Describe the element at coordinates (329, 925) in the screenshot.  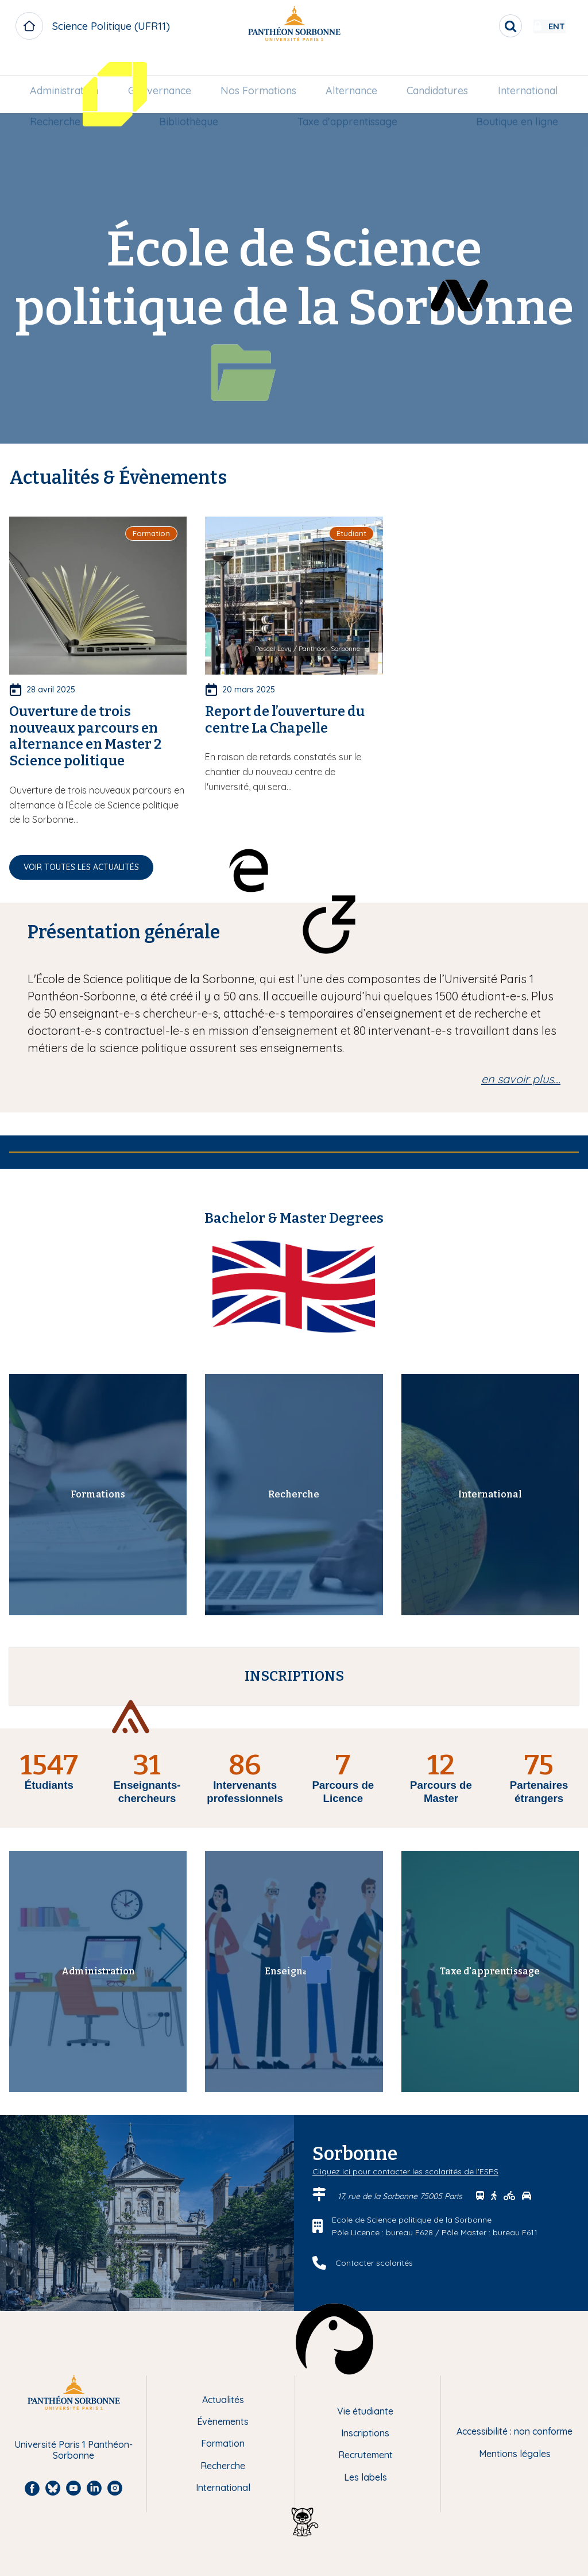
I see `set a rest or sleep timer` at that location.